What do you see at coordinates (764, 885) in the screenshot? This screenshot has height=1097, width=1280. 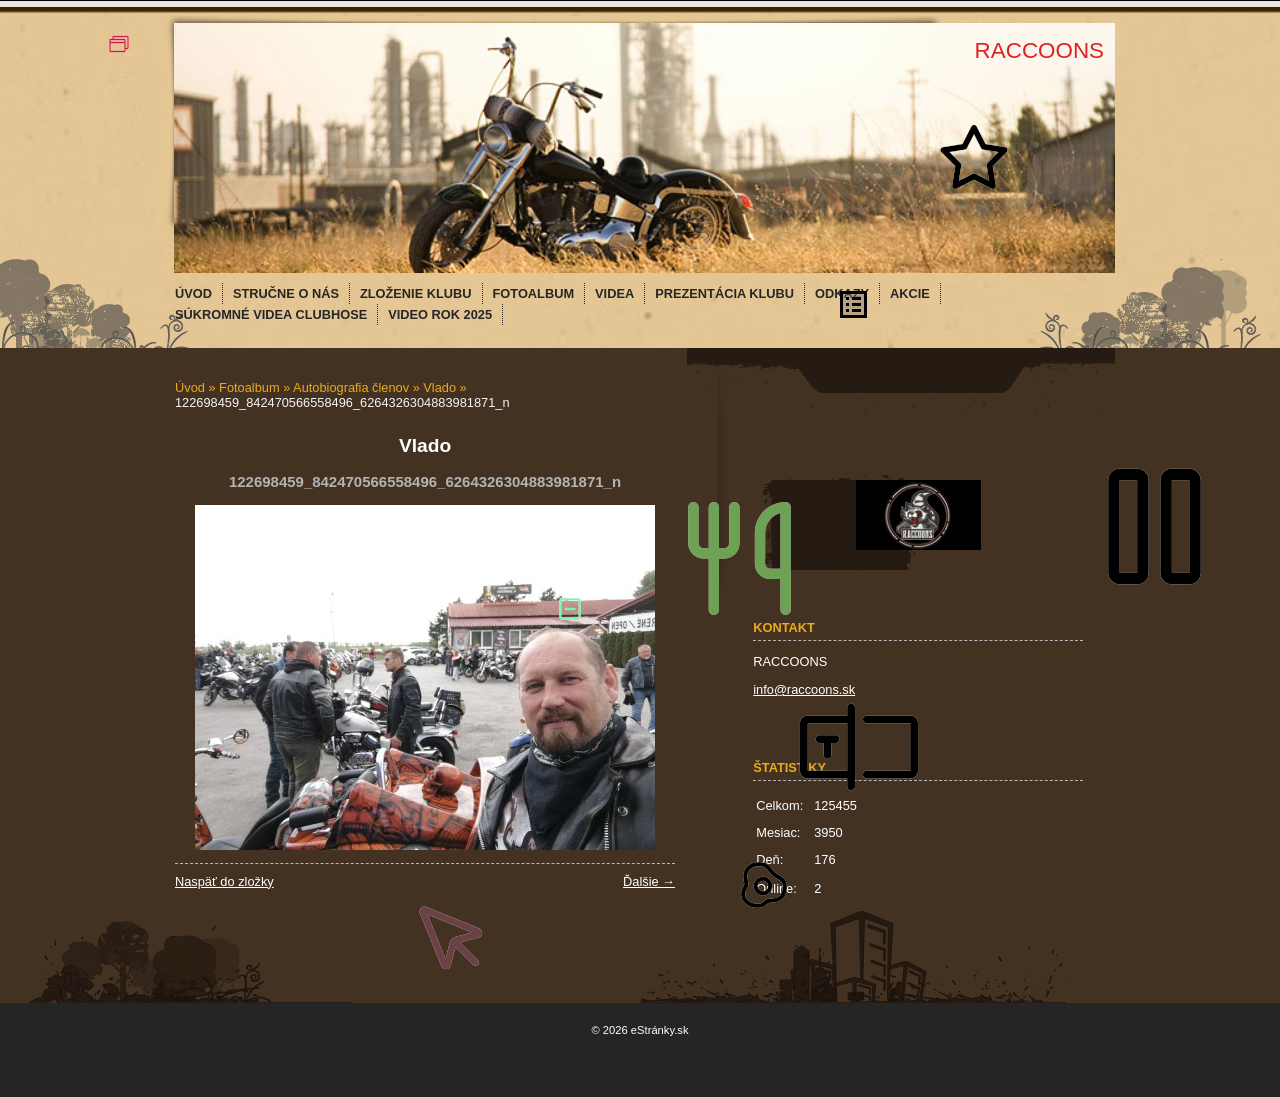 I see `access breakfast or morning meal recipes` at bounding box center [764, 885].